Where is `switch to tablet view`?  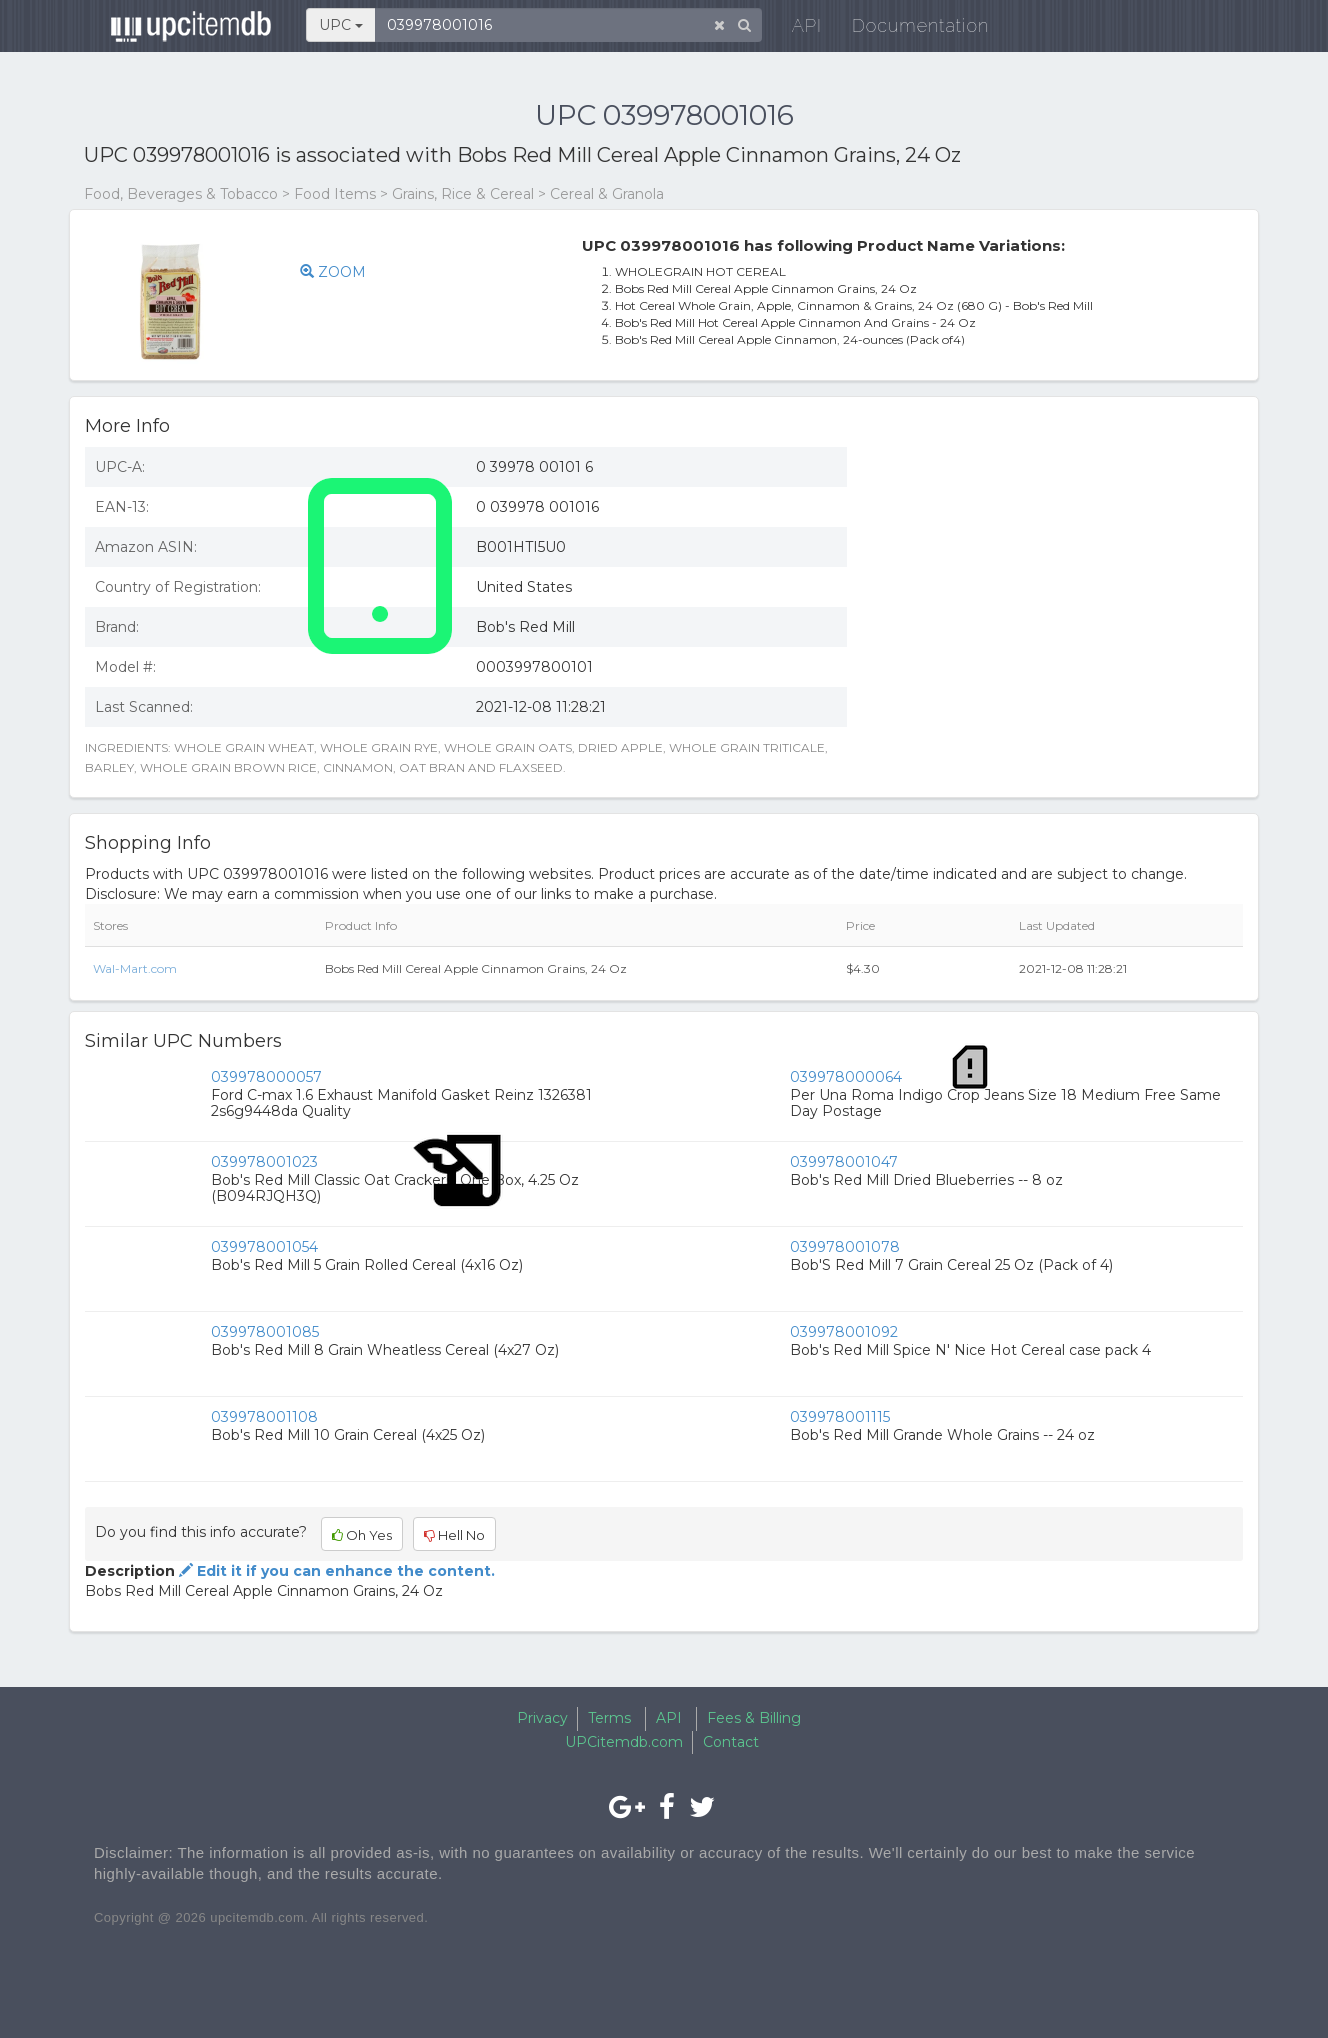 switch to tablet view is located at coordinates (380, 566).